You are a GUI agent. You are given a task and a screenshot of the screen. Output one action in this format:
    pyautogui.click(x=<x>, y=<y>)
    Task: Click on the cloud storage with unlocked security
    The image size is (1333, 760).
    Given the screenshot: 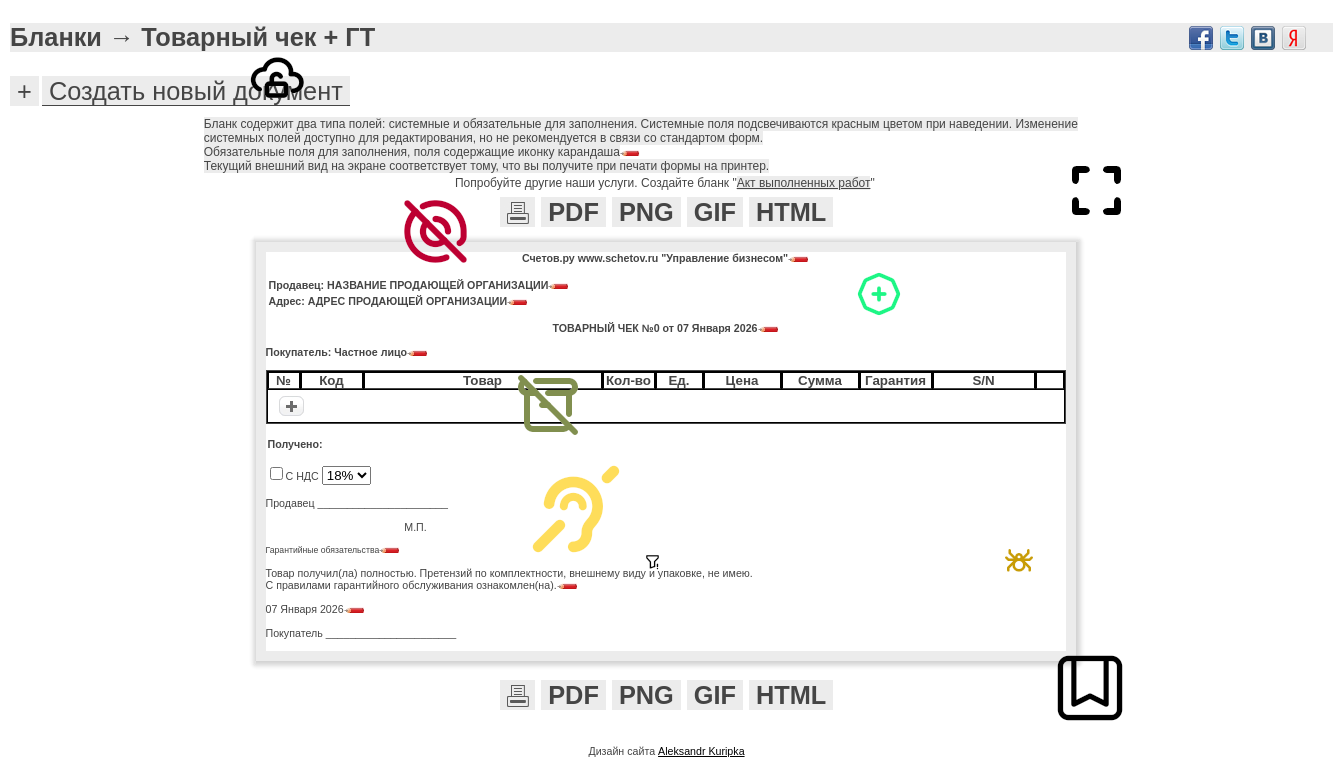 What is the action you would take?
    pyautogui.click(x=276, y=76)
    